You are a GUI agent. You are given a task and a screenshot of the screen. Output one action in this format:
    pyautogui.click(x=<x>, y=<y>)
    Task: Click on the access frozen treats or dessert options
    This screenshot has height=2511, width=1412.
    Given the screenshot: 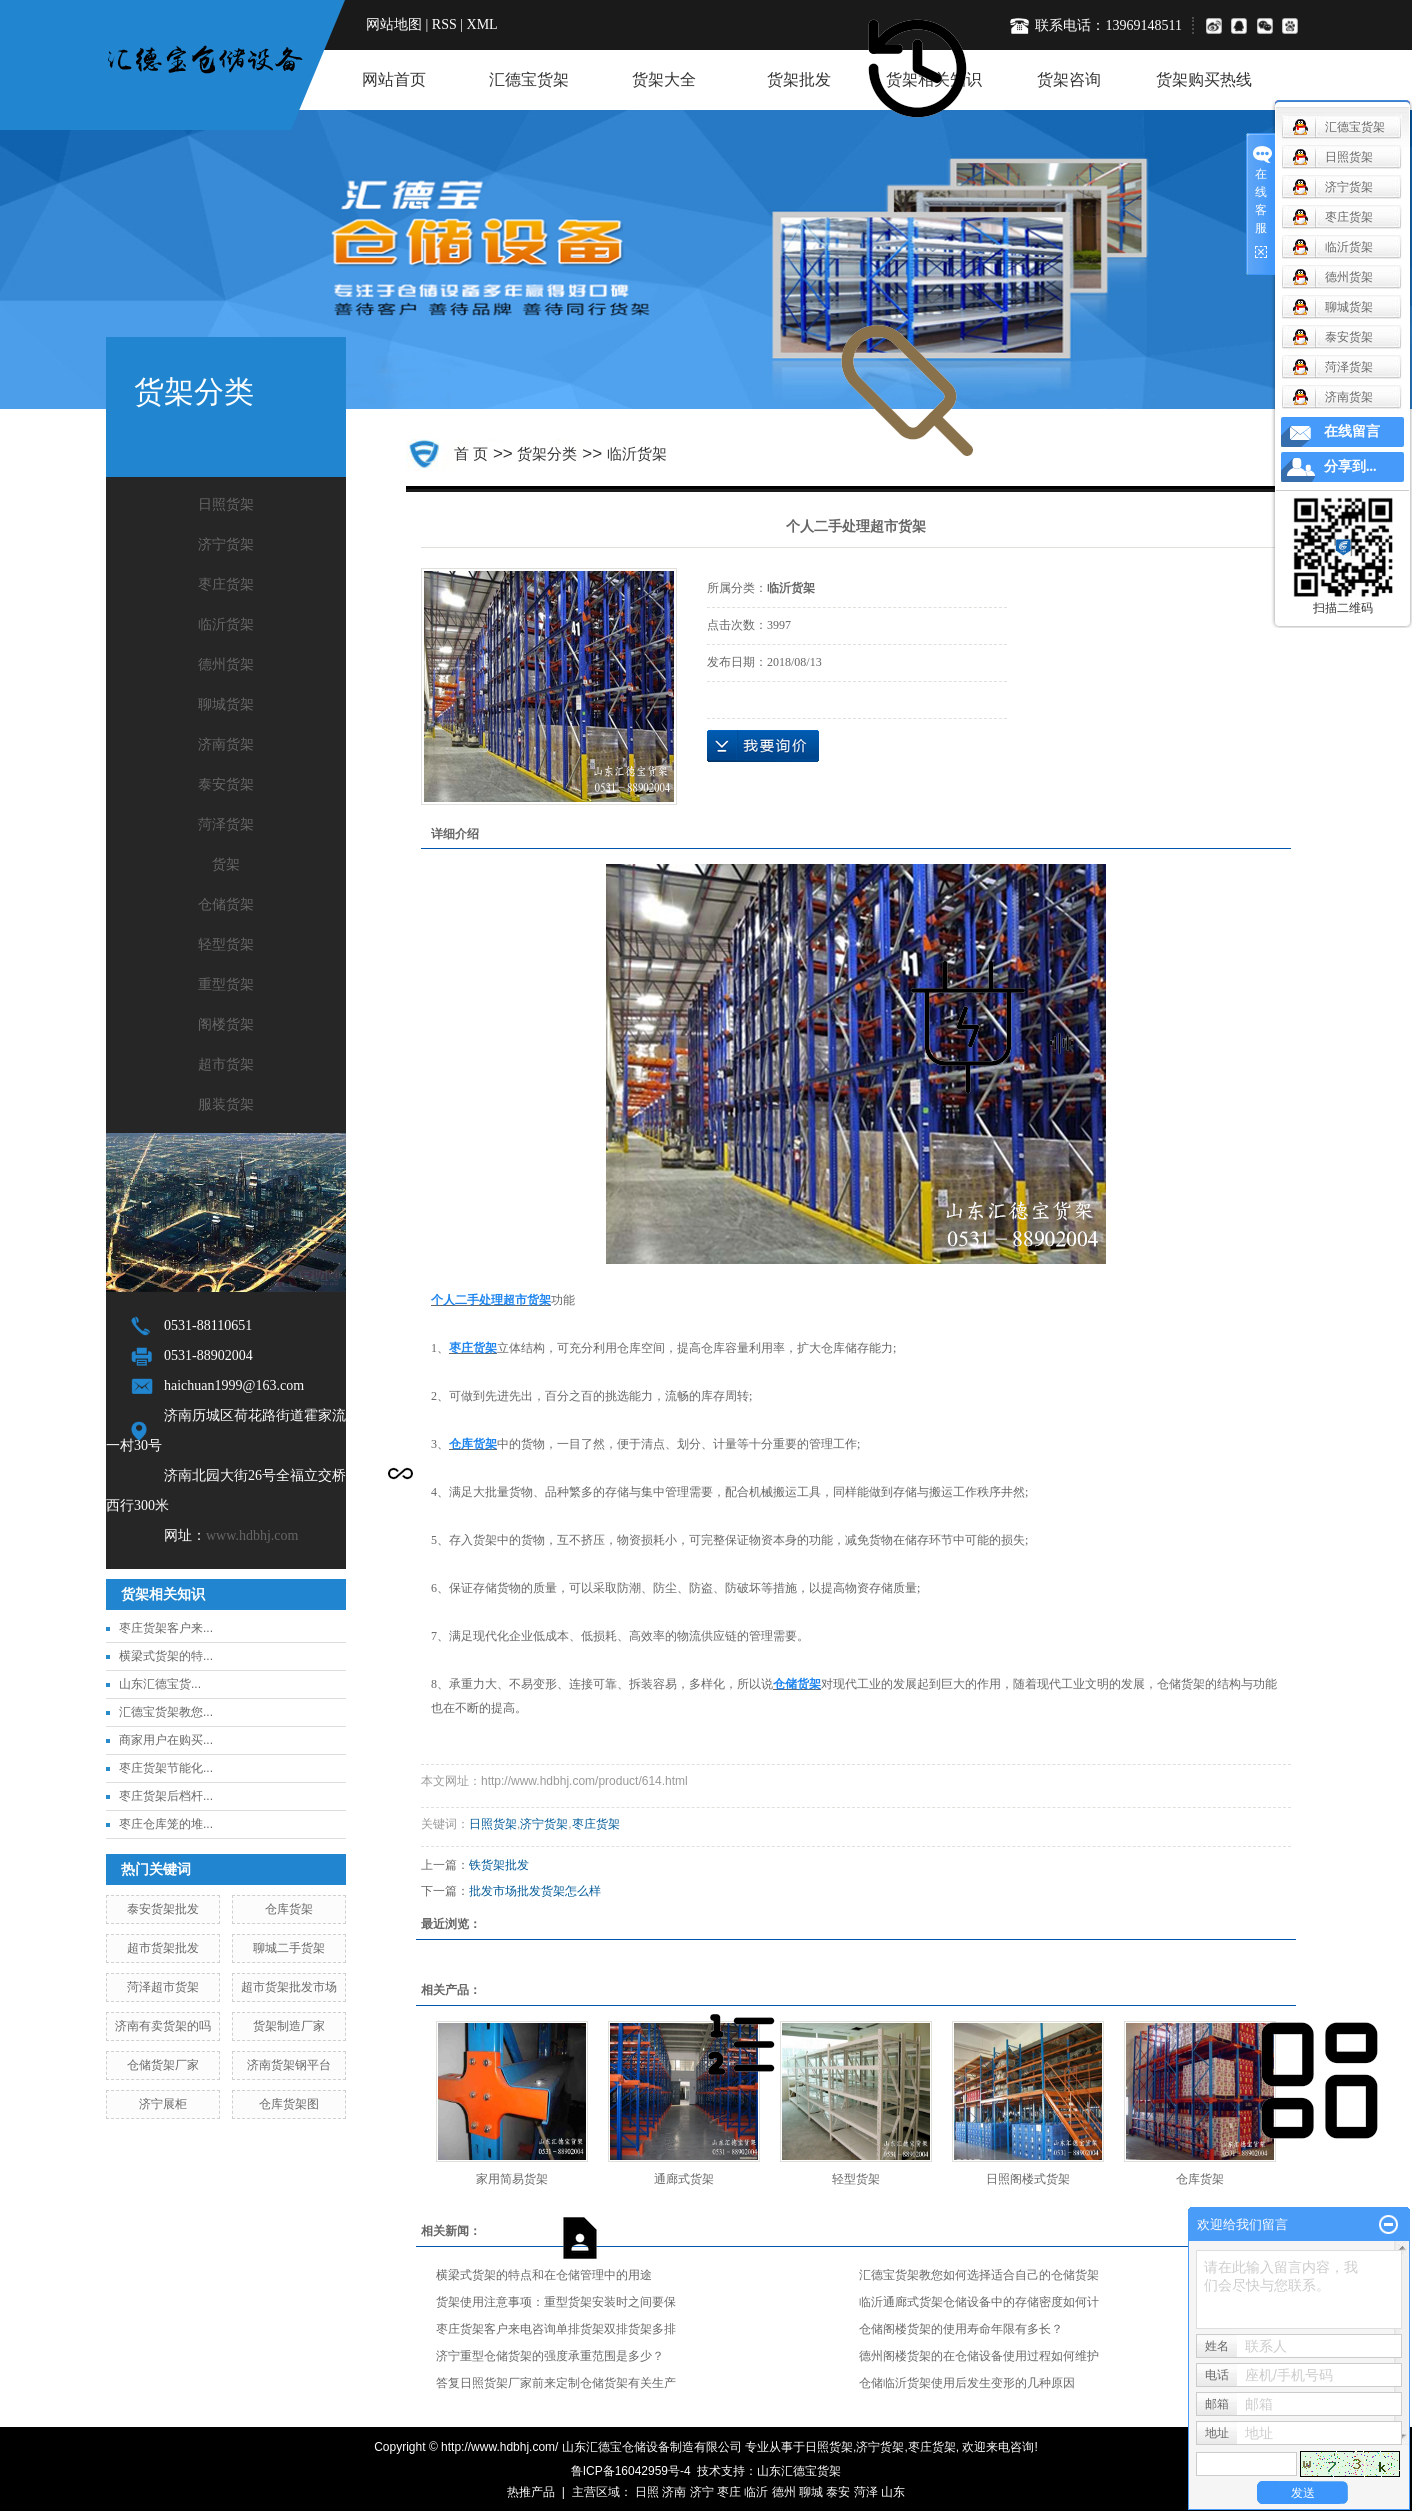 What is the action you would take?
    pyautogui.click(x=907, y=390)
    